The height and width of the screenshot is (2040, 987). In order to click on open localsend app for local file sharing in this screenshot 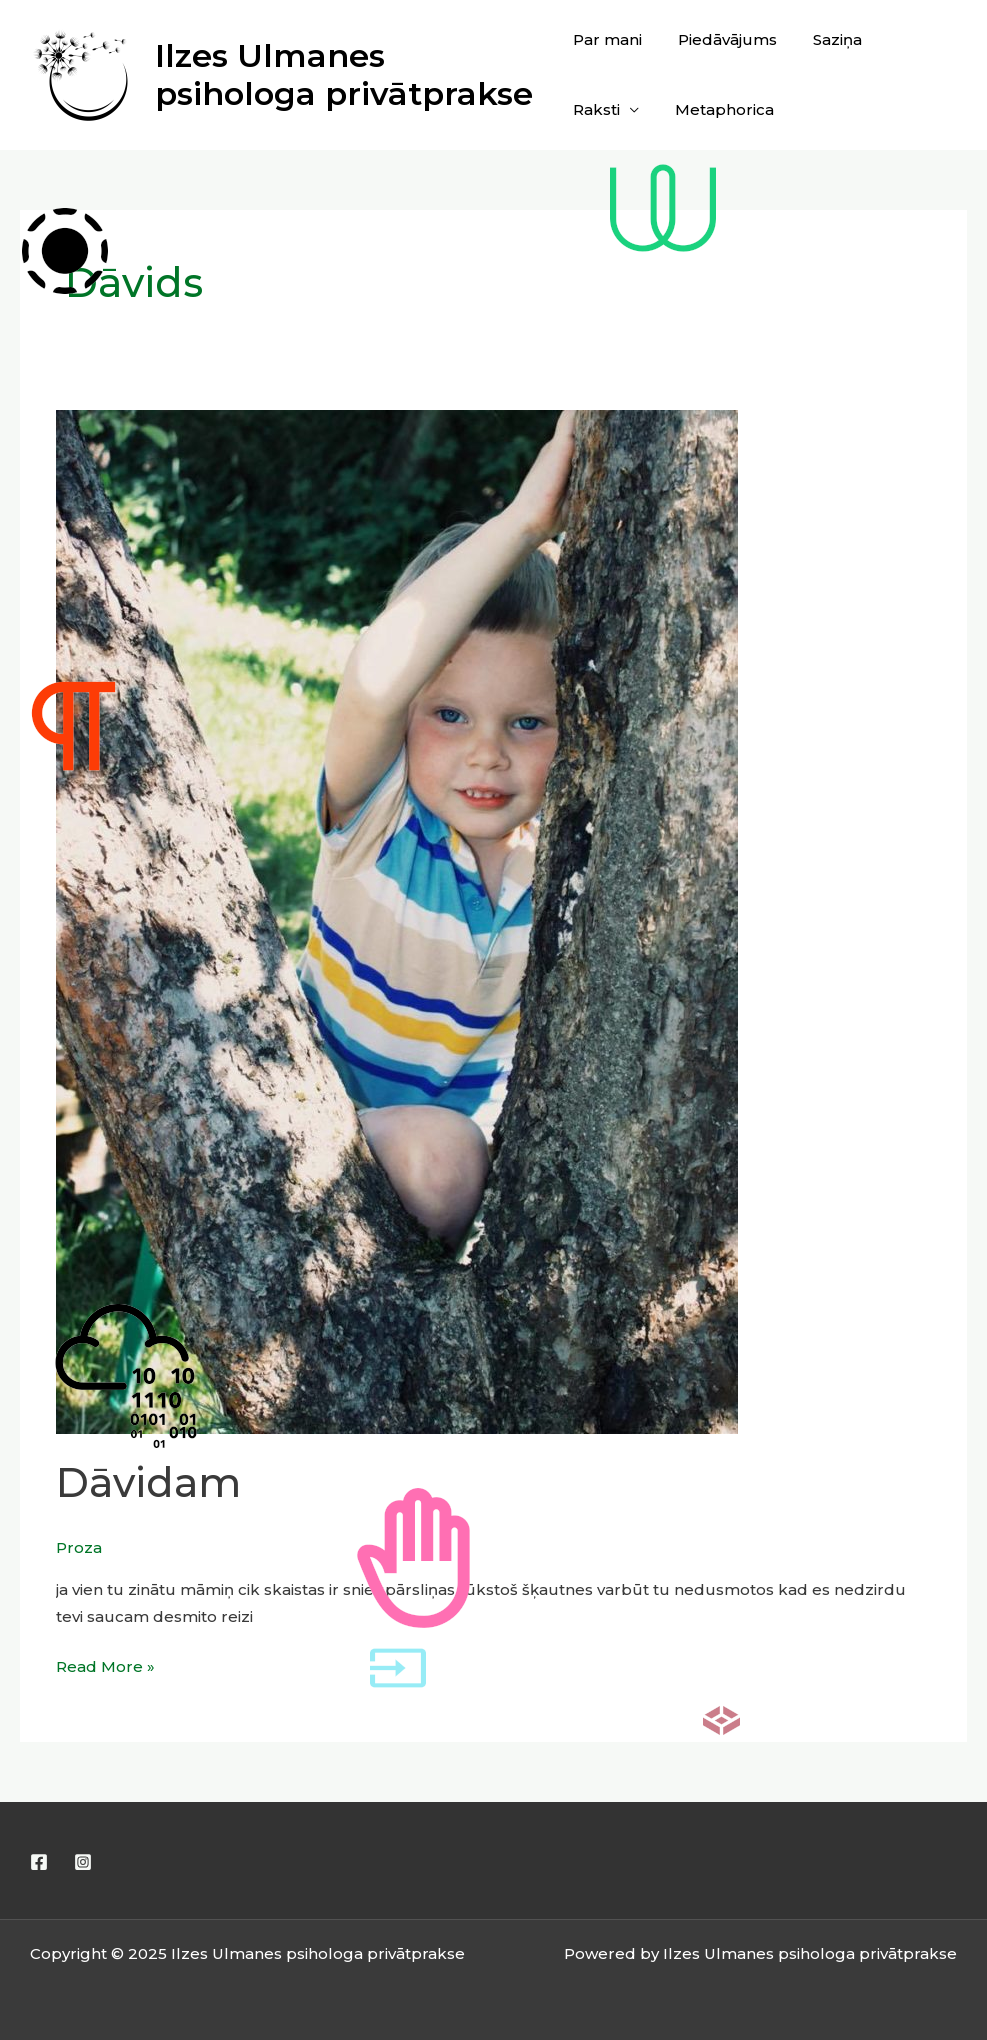, I will do `click(65, 251)`.